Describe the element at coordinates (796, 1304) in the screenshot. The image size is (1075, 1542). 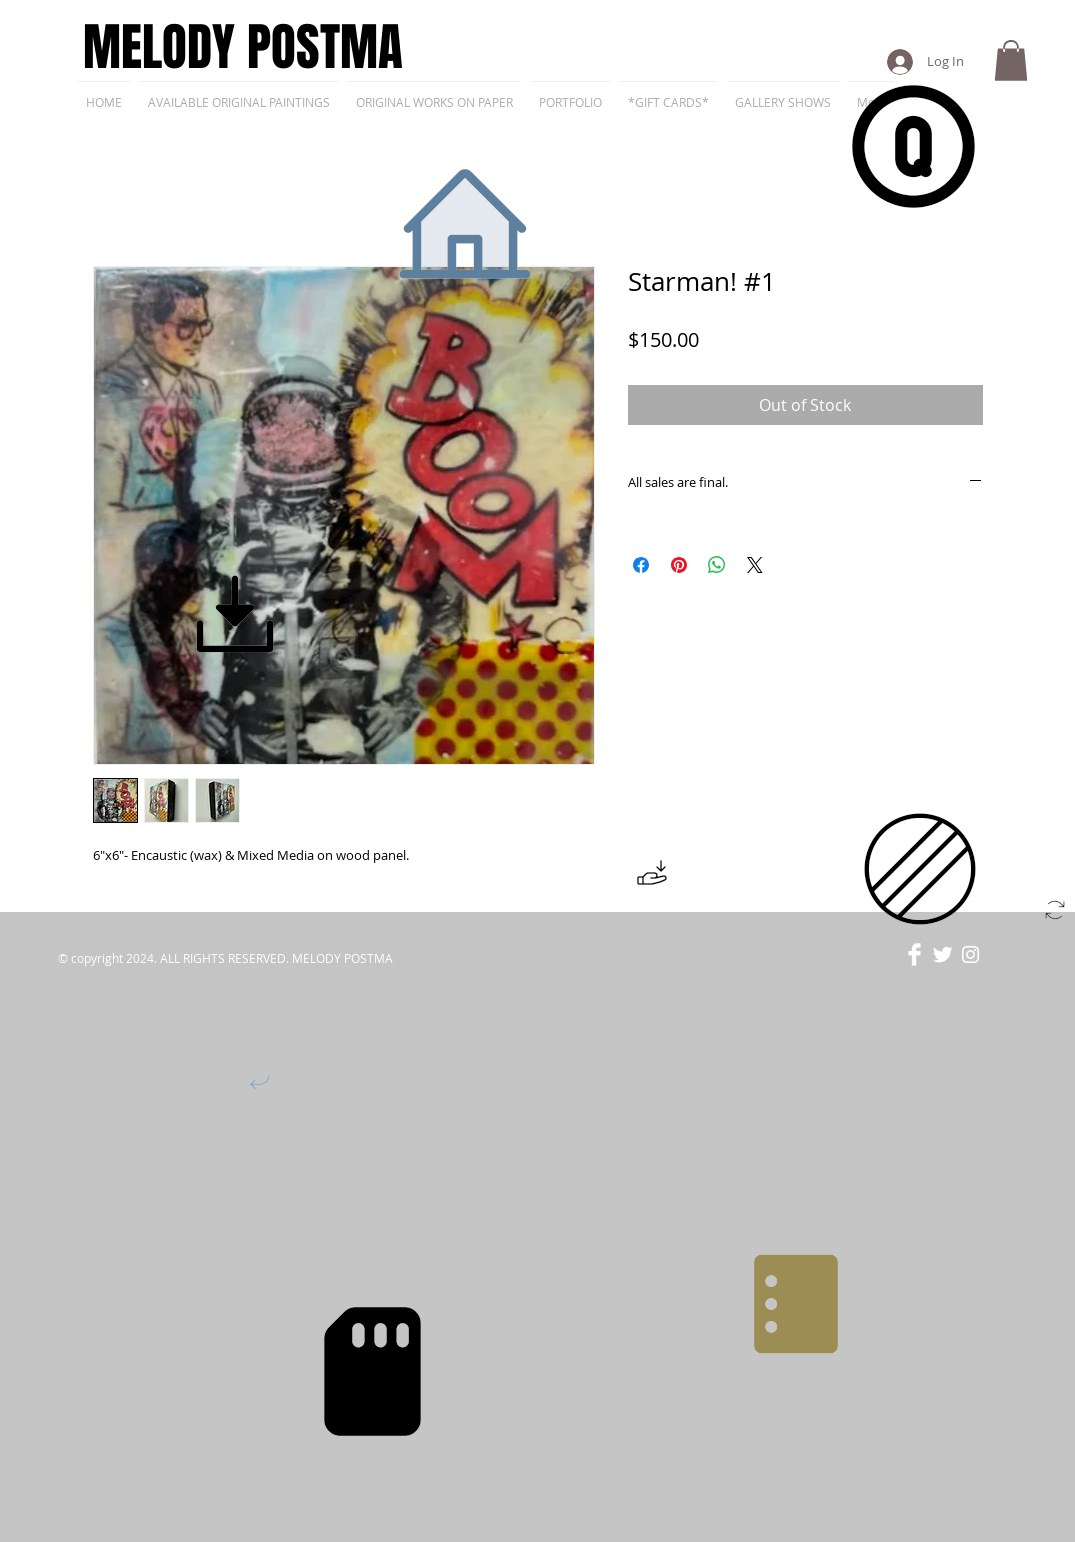
I see `view or edit screenplay documents` at that location.